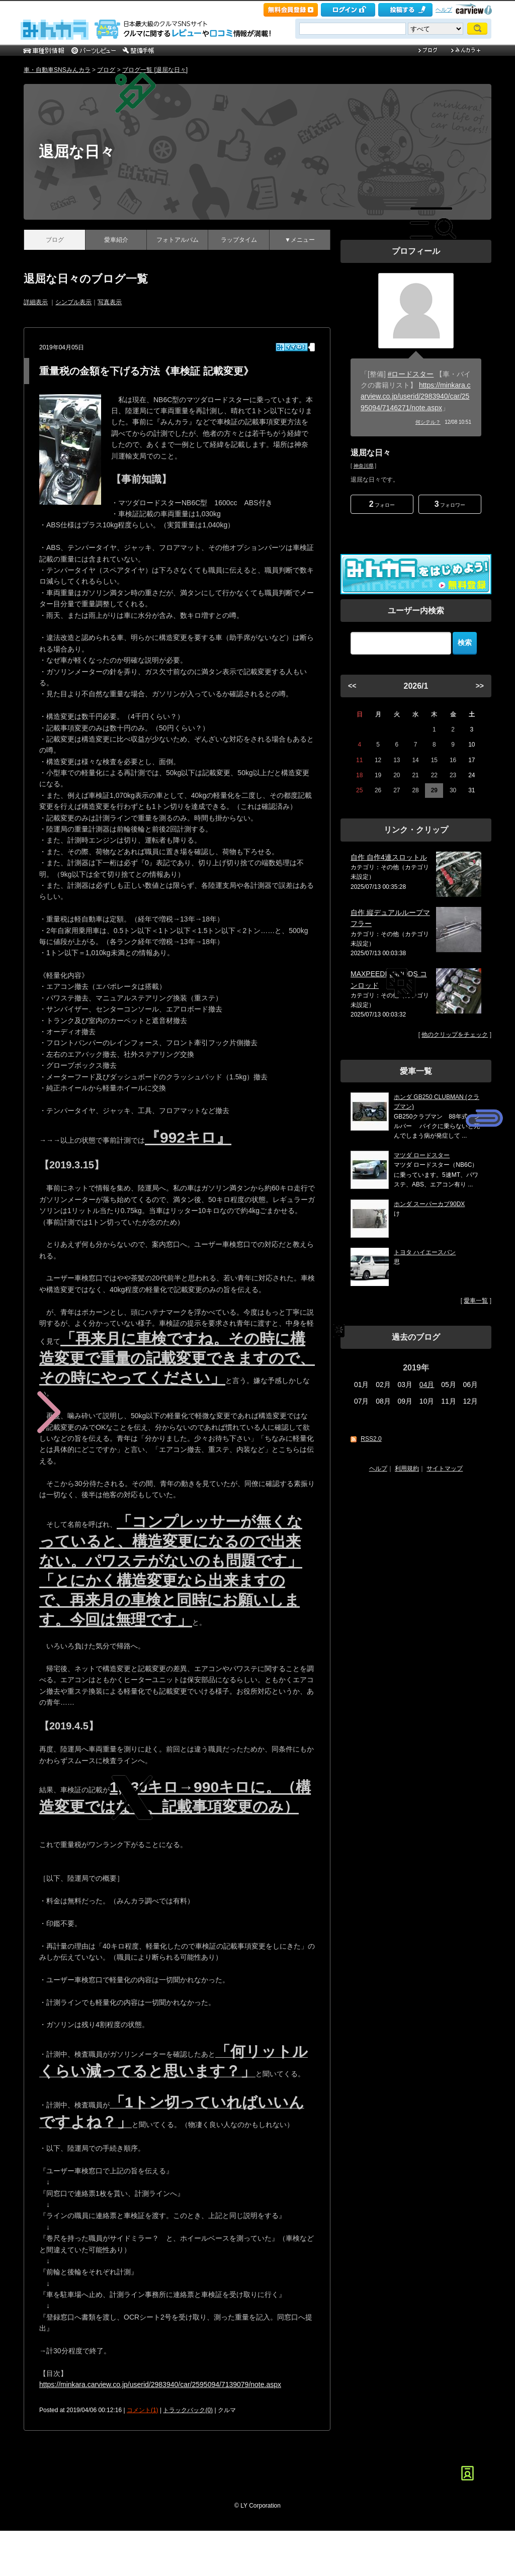  What do you see at coordinates (339, 1331) in the screenshot?
I see `open linktree profile` at bounding box center [339, 1331].